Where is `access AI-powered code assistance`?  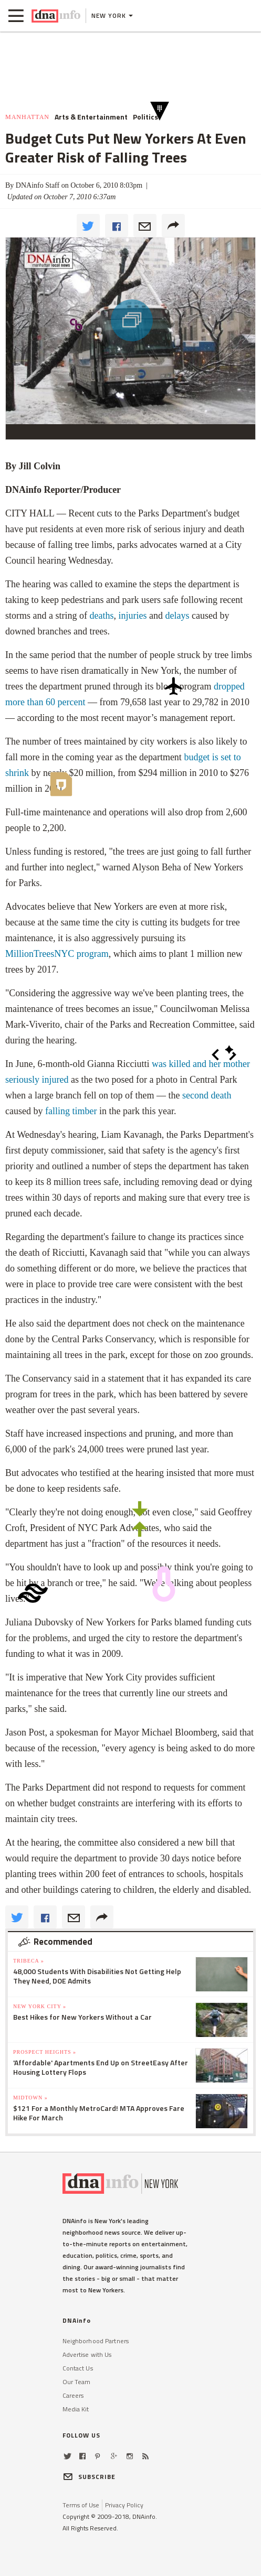
access AI-powered code assistance is located at coordinates (224, 1054).